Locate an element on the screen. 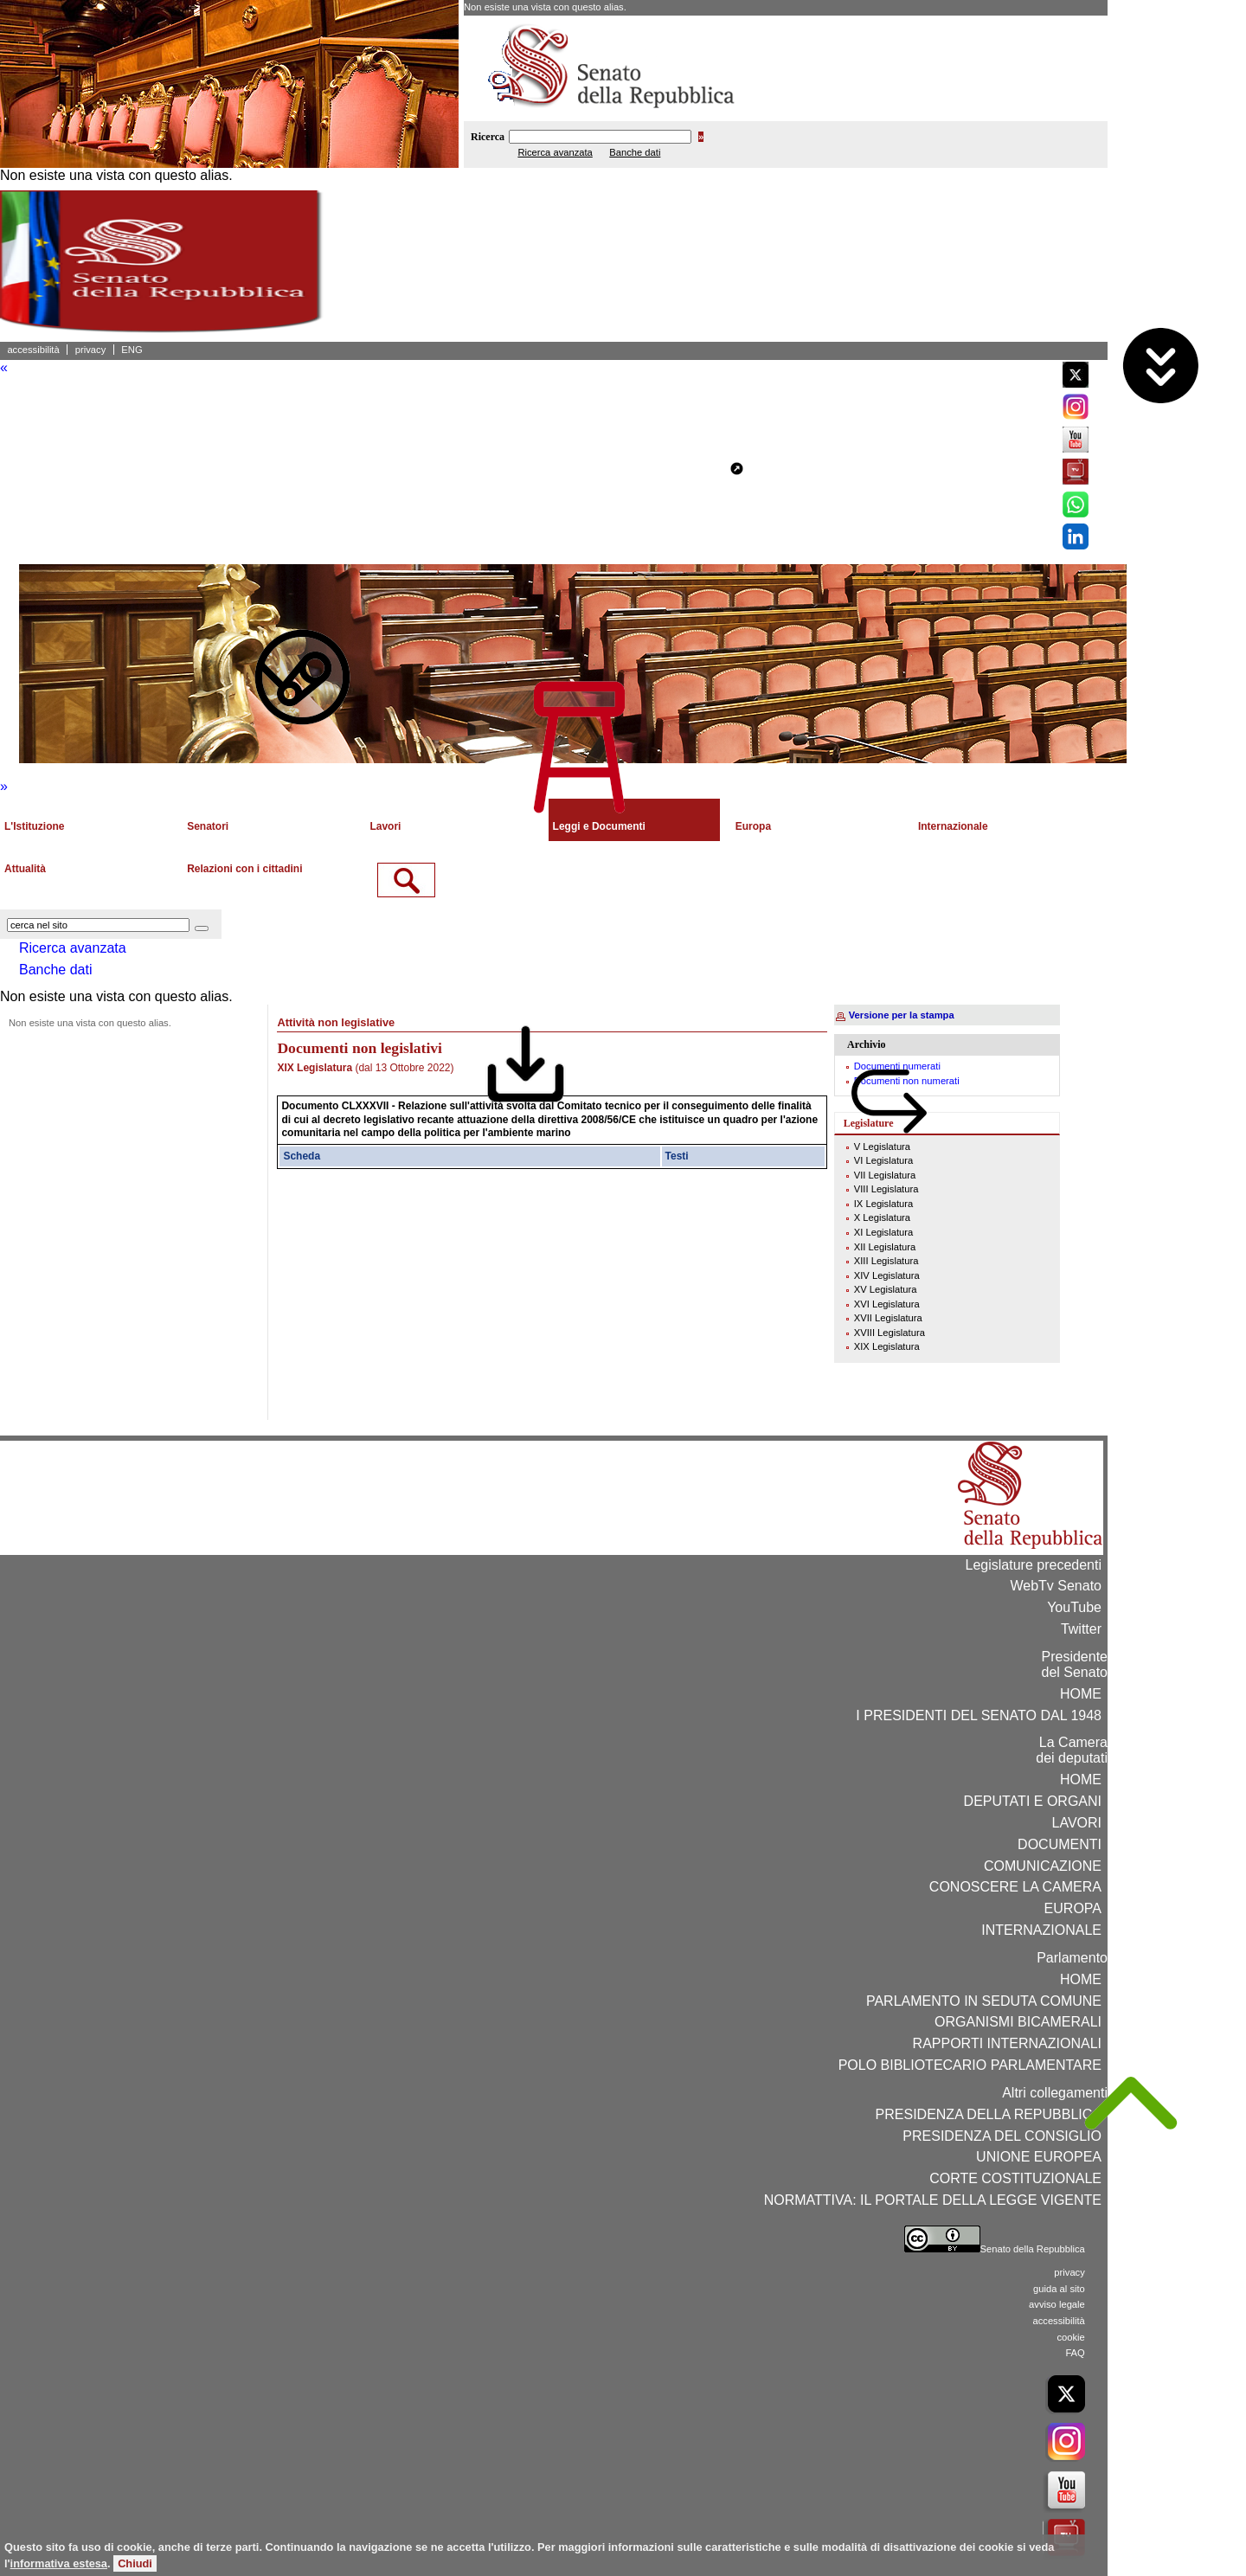 This screenshot has width=1246, height=2576. download file to device is located at coordinates (525, 1063).